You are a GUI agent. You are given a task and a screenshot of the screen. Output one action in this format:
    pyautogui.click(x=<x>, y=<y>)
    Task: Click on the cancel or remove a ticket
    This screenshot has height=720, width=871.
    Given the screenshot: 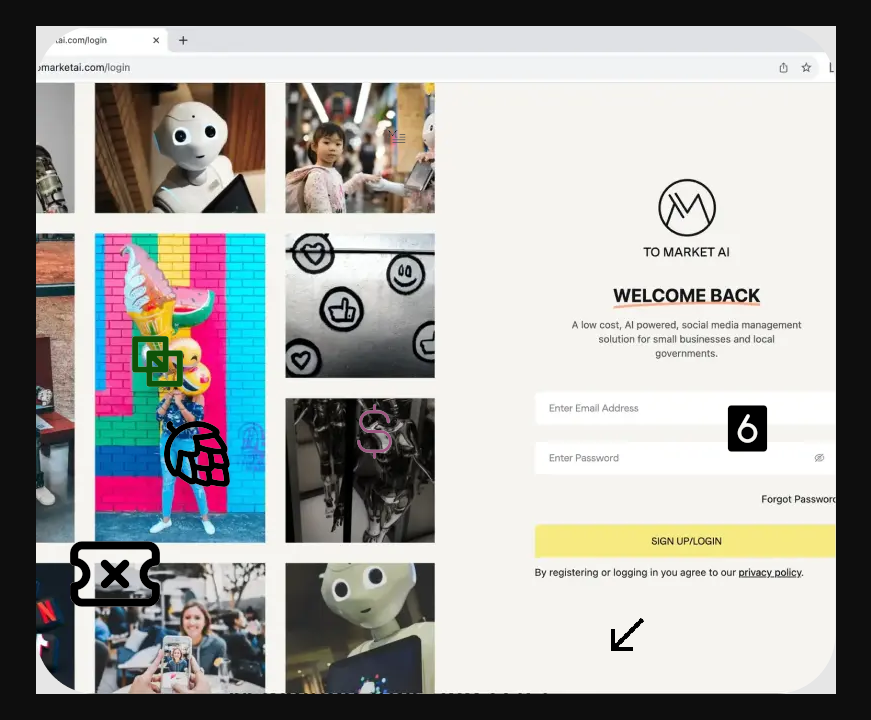 What is the action you would take?
    pyautogui.click(x=115, y=574)
    